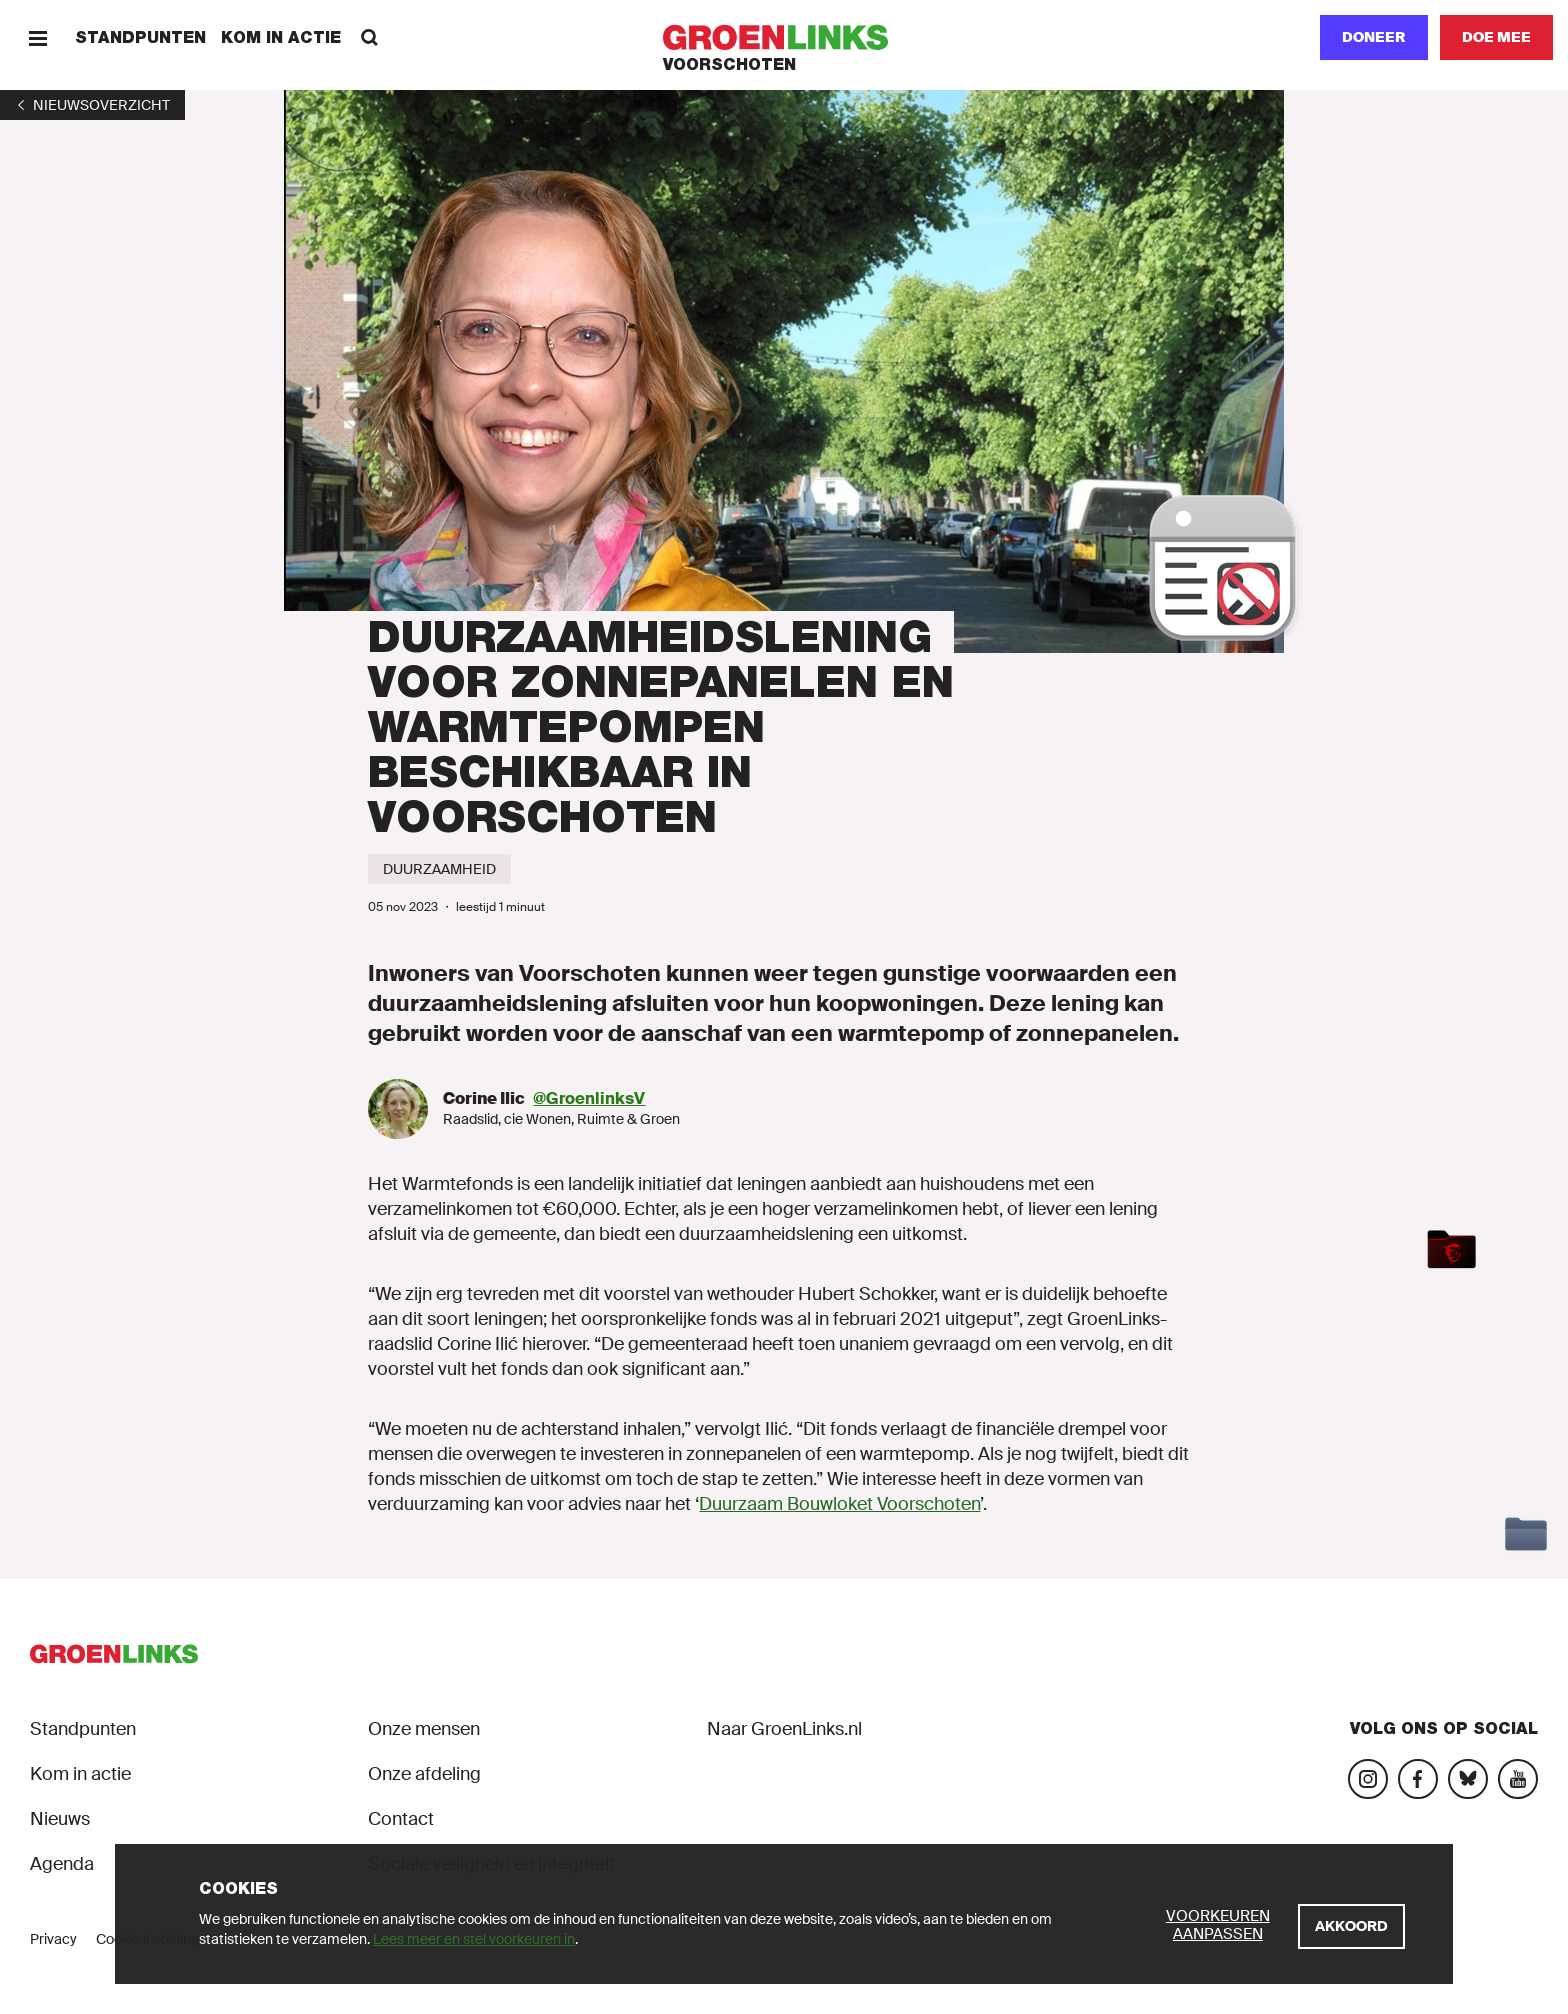 This screenshot has width=1568, height=2014. I want to click on open folder containing files or documents, so click(1526, 1534).